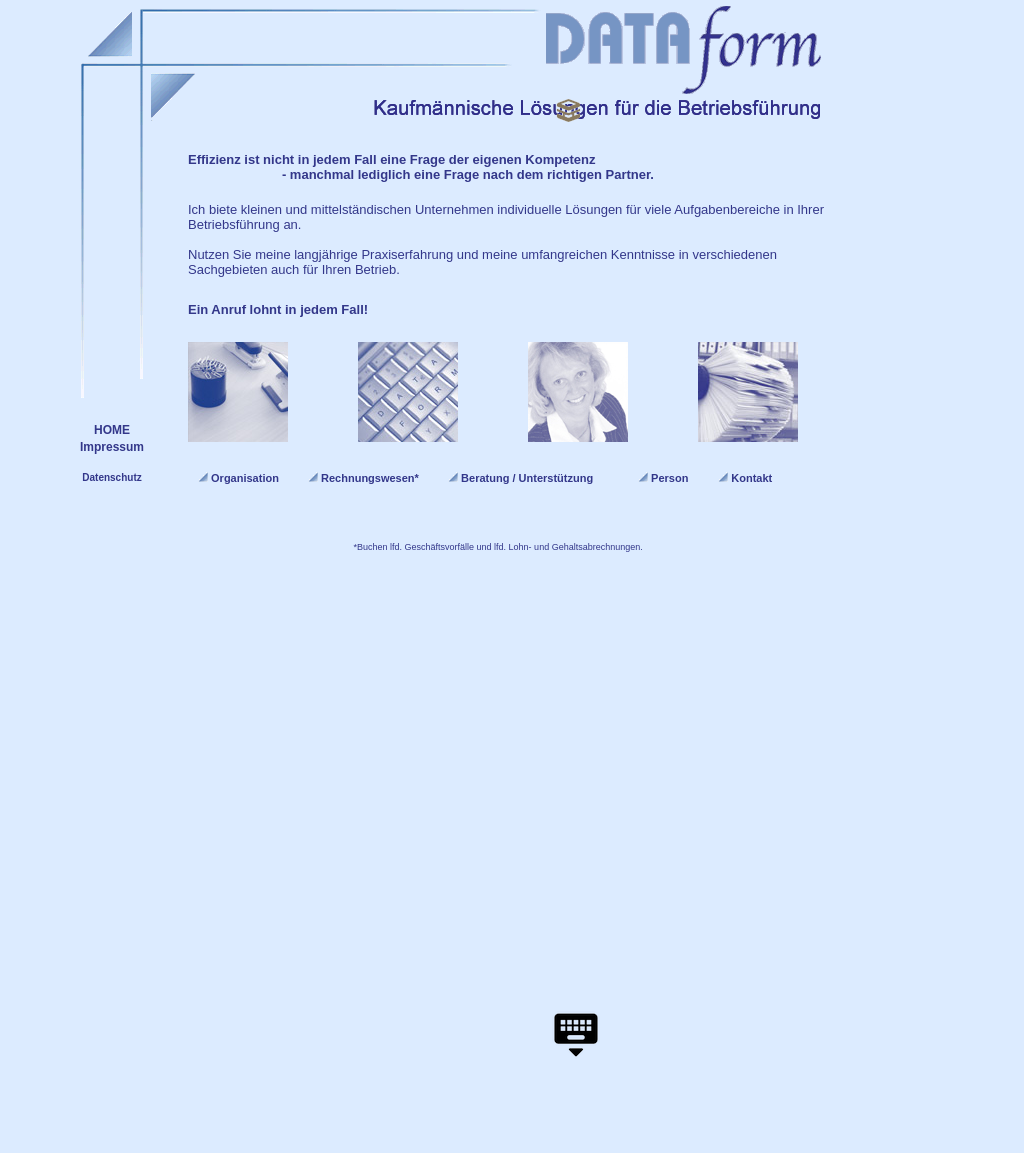 The width and height of the screenshot is (1024, 1153). What do you see at coordinates (568, 110) in the screenshot?
I see `access islamic prayer times or qibla direction` at bounding box center [568, 110].